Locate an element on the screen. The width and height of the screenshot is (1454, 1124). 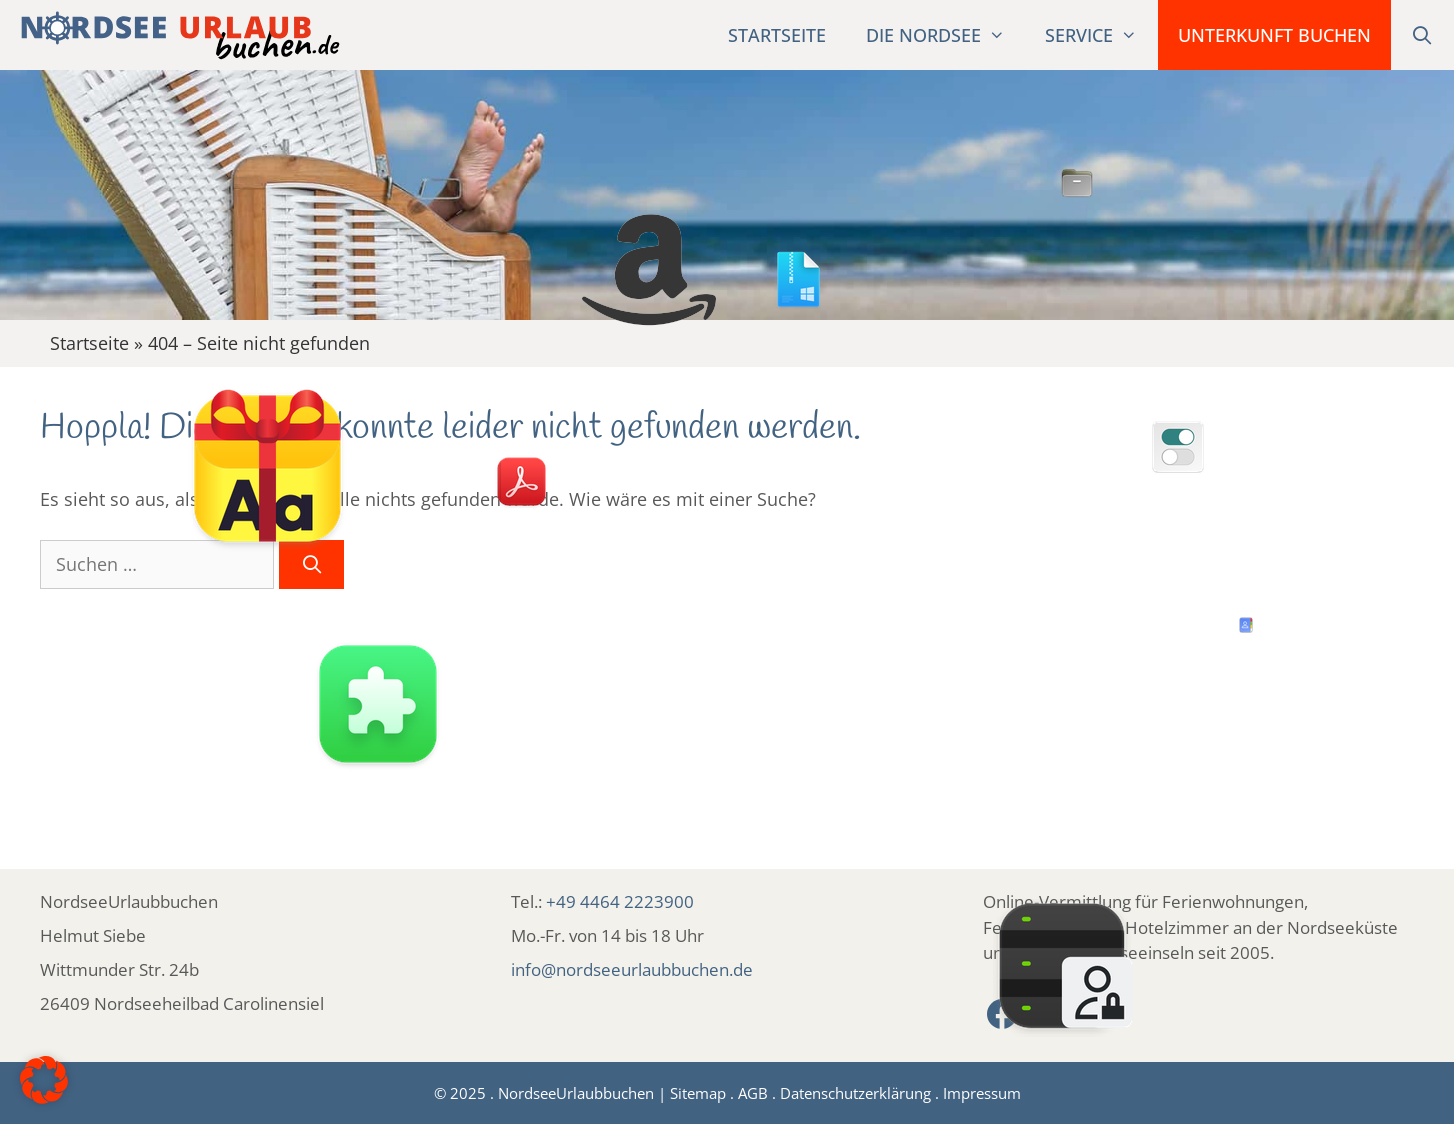
open webfont kit generator app is located at coordinates (267, 468).